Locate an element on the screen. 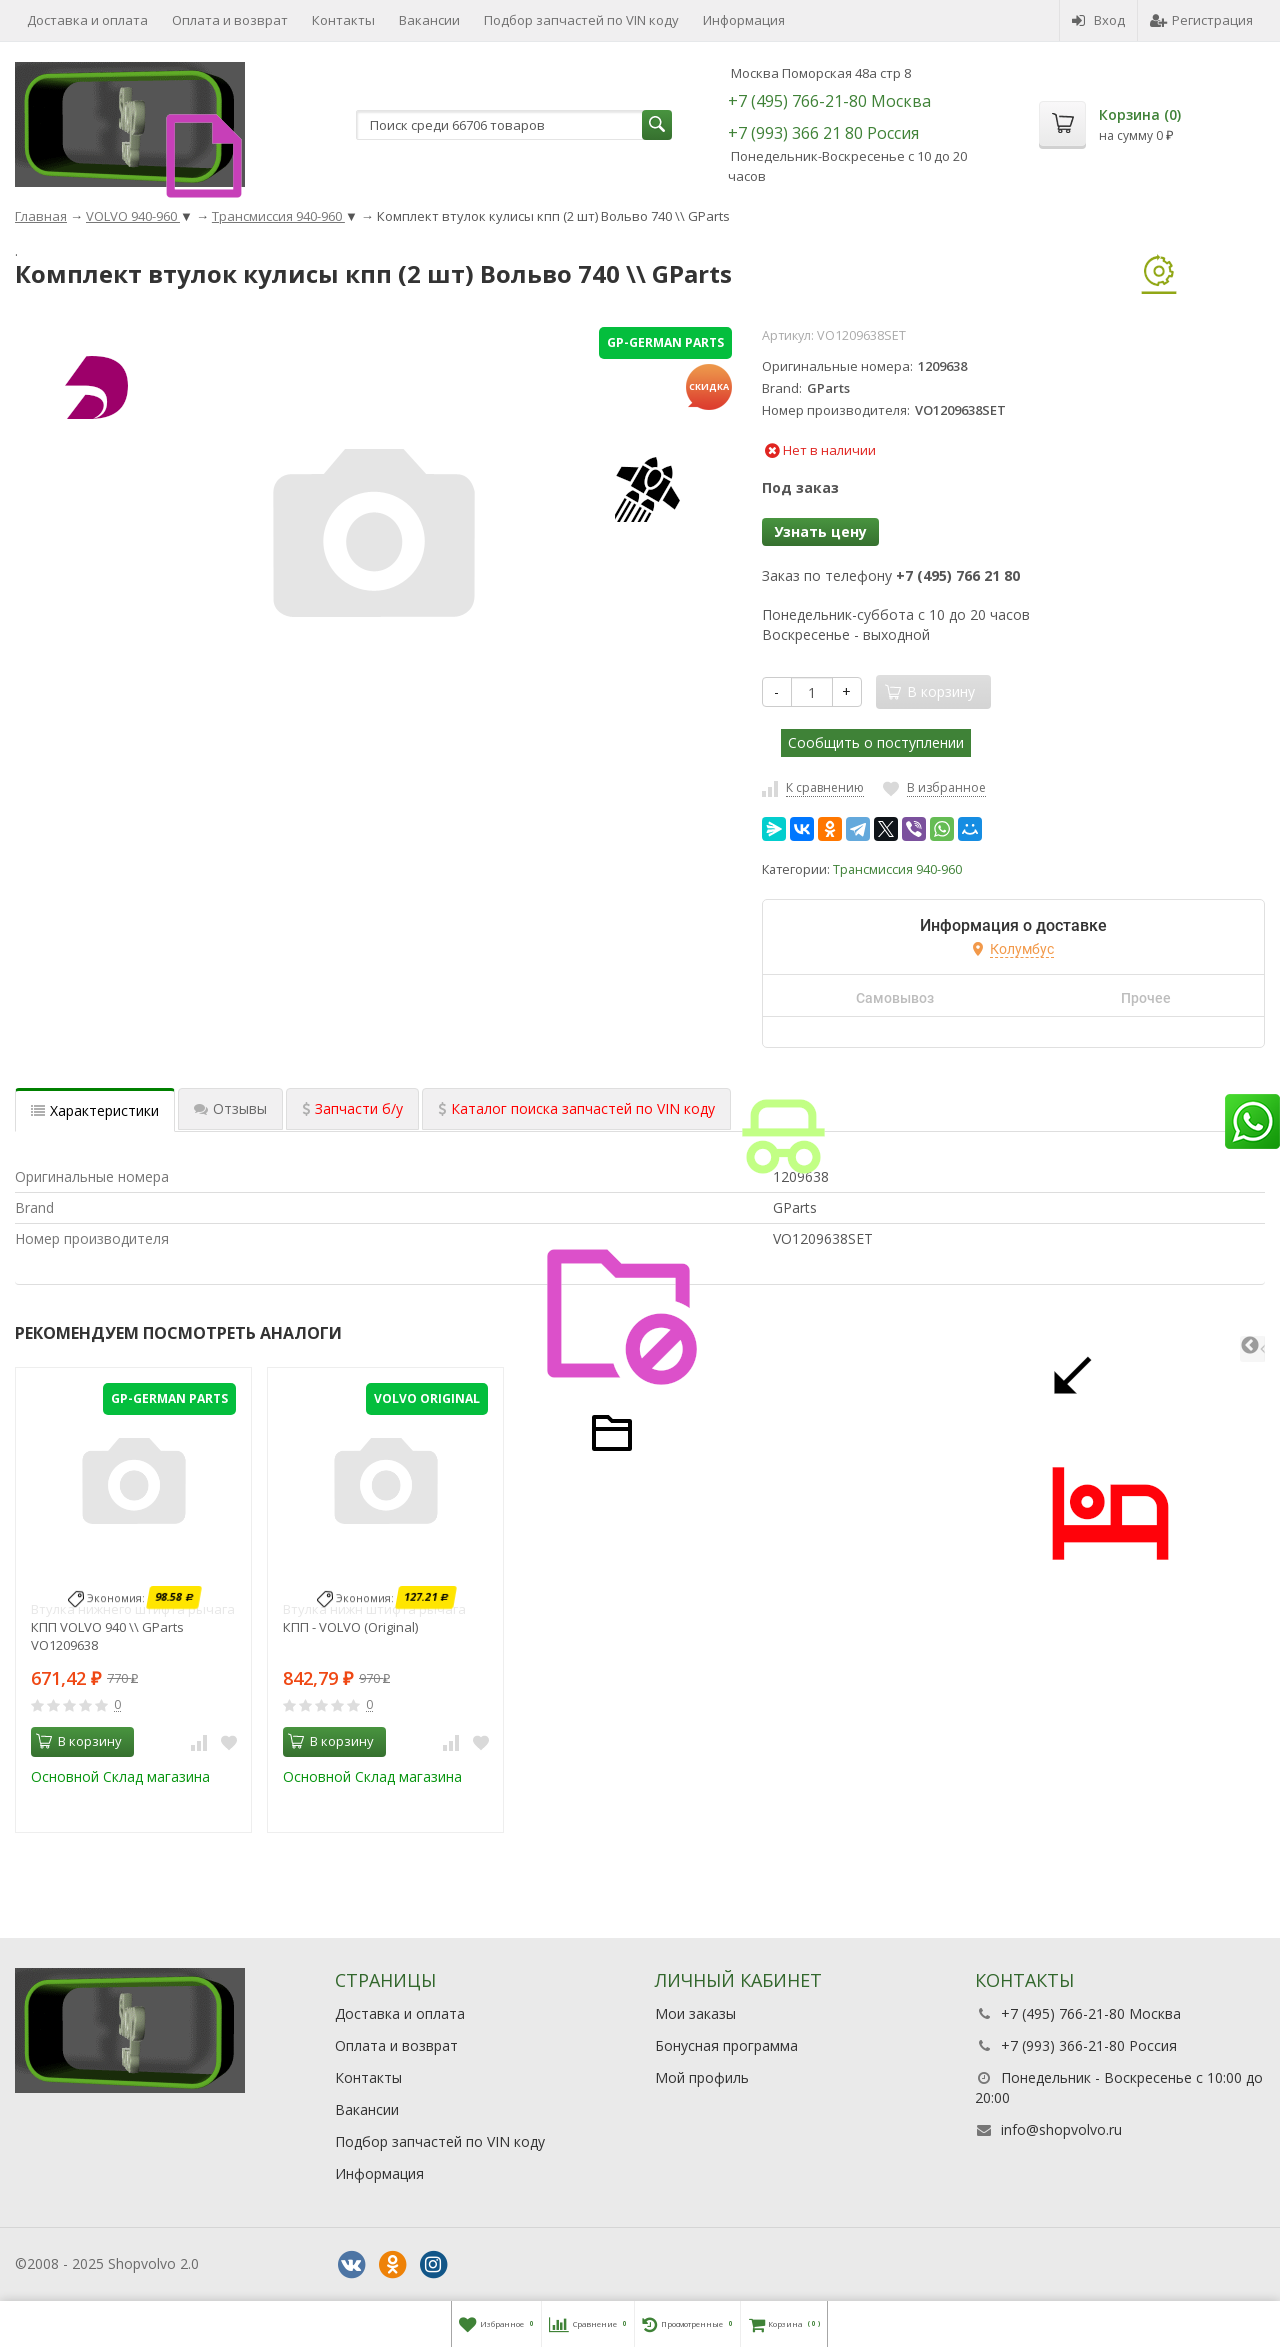  JFrog Pipelines logo is located at coordinates (1159, 274).